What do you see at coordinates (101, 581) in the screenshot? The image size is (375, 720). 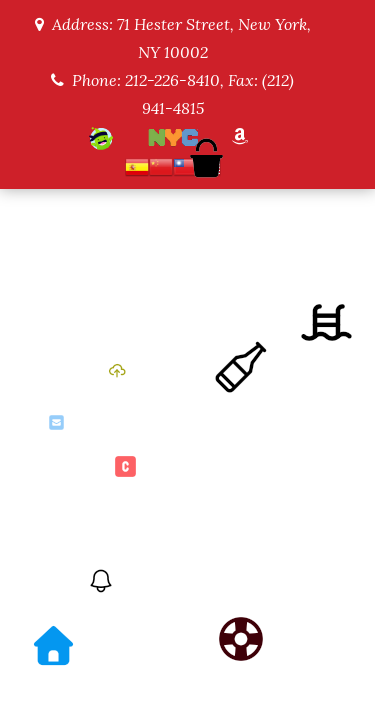 I see `view notifications` at bounding box center [101, 581].